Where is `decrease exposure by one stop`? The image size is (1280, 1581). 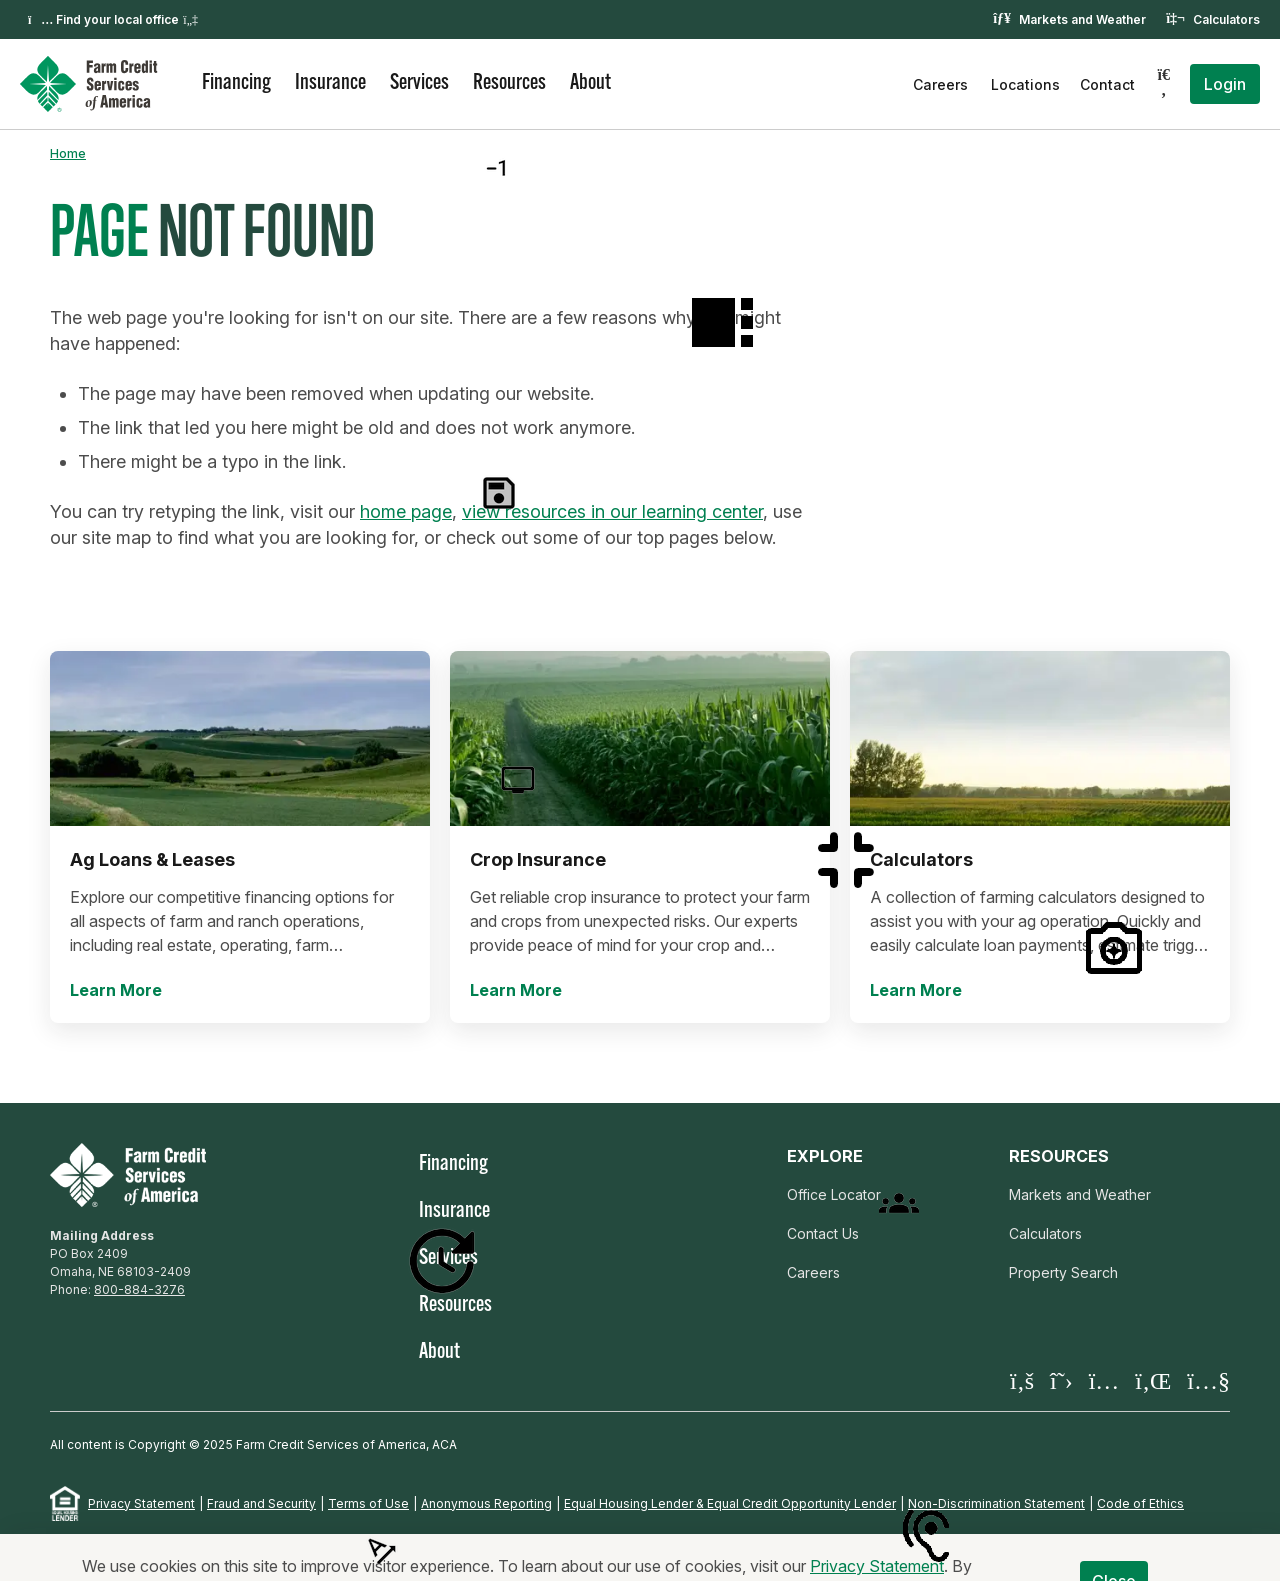
decrease exposure by one stop is located at coordinates (496, 168).